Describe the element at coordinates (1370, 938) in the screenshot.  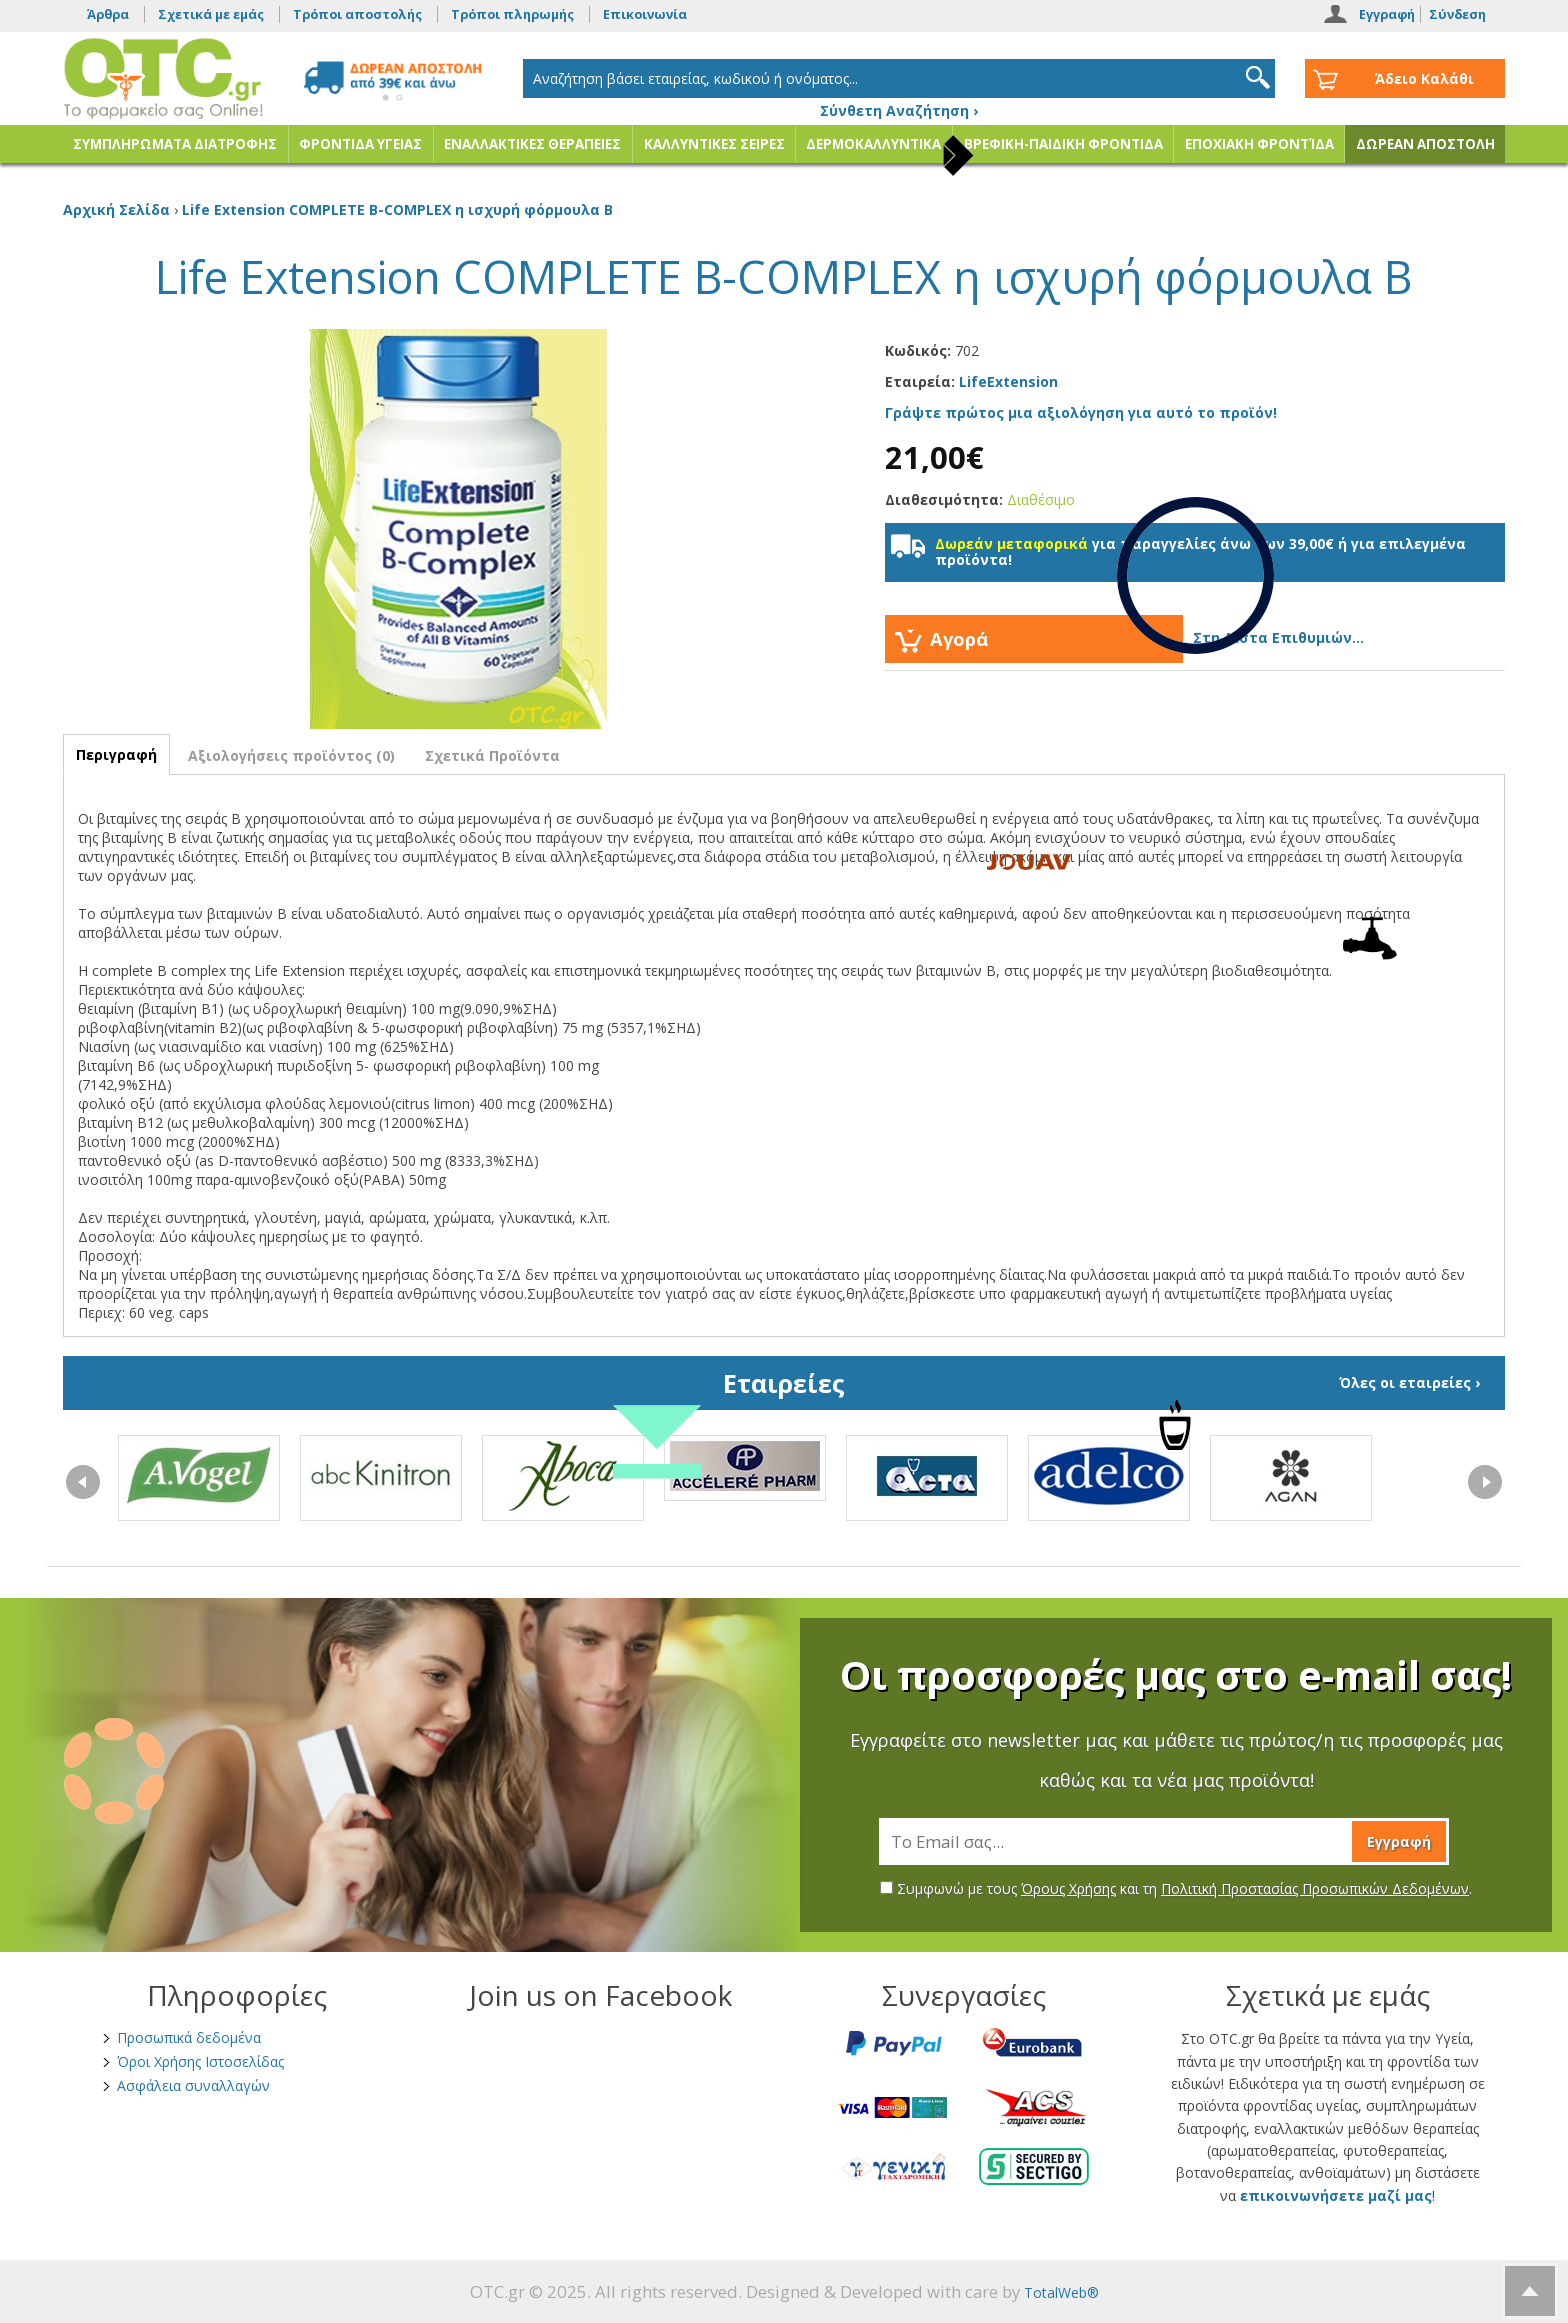
I see `SpigotMC minecraft server software logo` at that location.